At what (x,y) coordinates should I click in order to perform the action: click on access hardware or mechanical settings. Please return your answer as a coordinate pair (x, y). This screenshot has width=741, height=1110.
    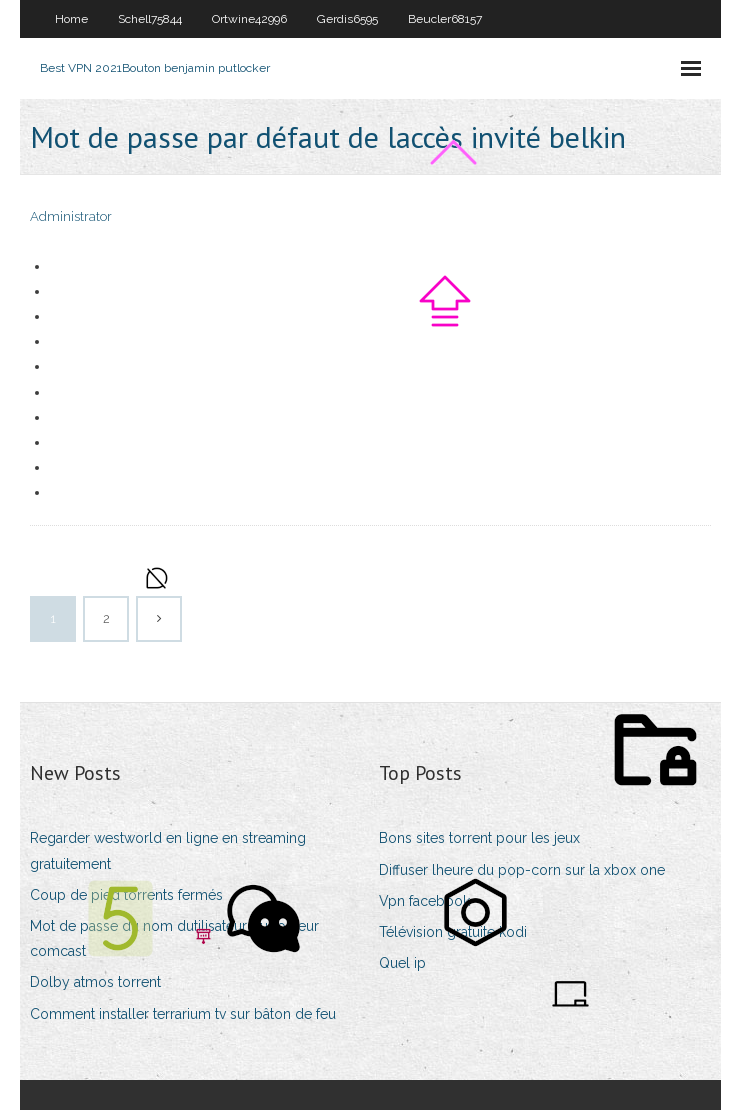
    Looking at the image, I should click on (475, 912).